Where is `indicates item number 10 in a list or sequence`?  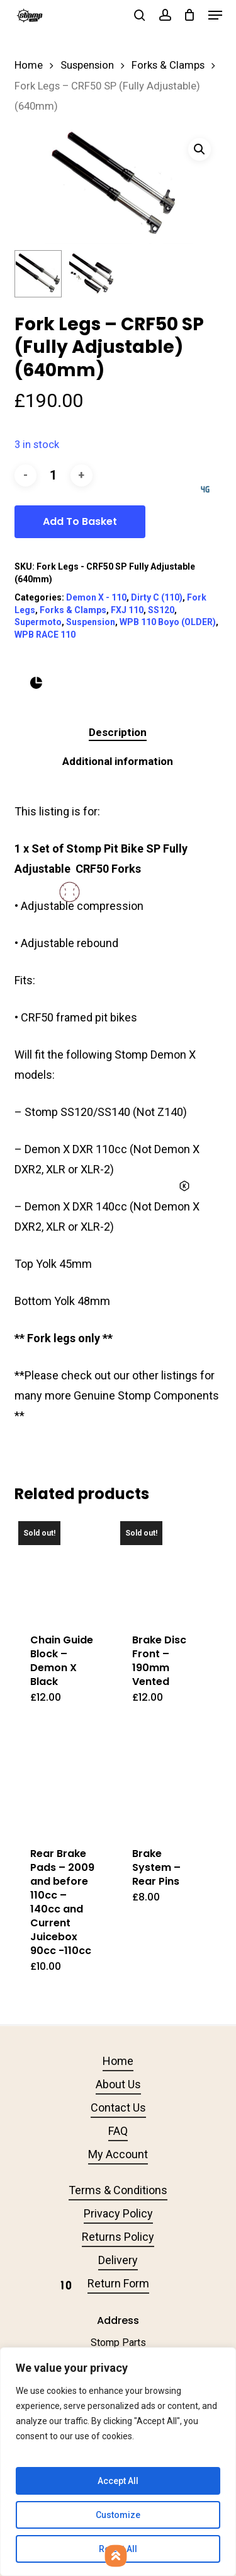 indicates item number 10 in a list or sequence is located at coordinates (65, 2285).